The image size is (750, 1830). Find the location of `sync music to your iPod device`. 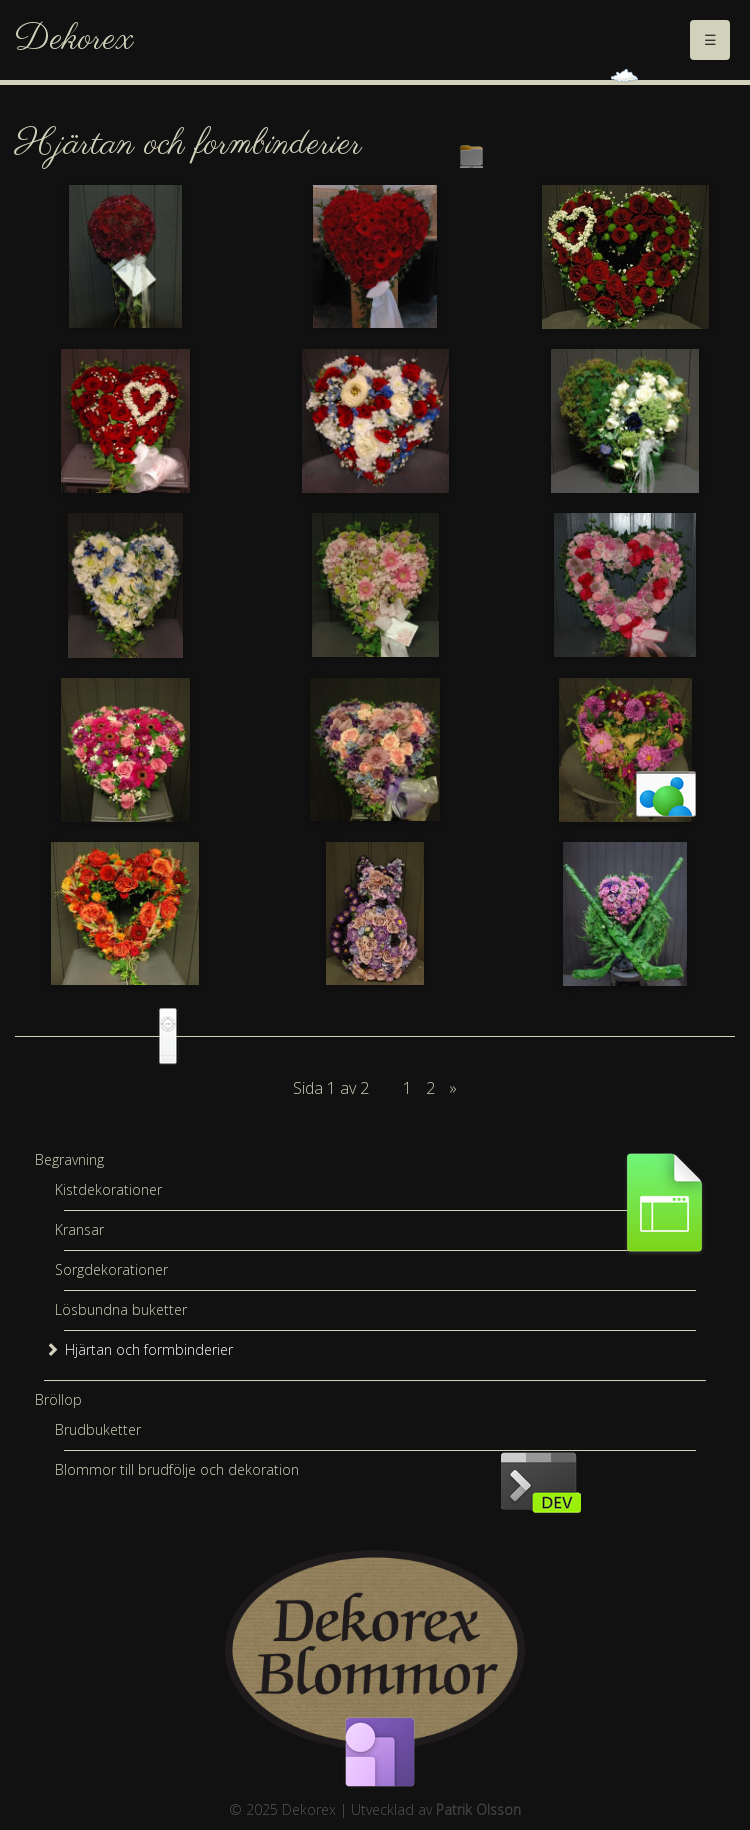

sync music to your iPod device is located at coordinates (167, 1036).